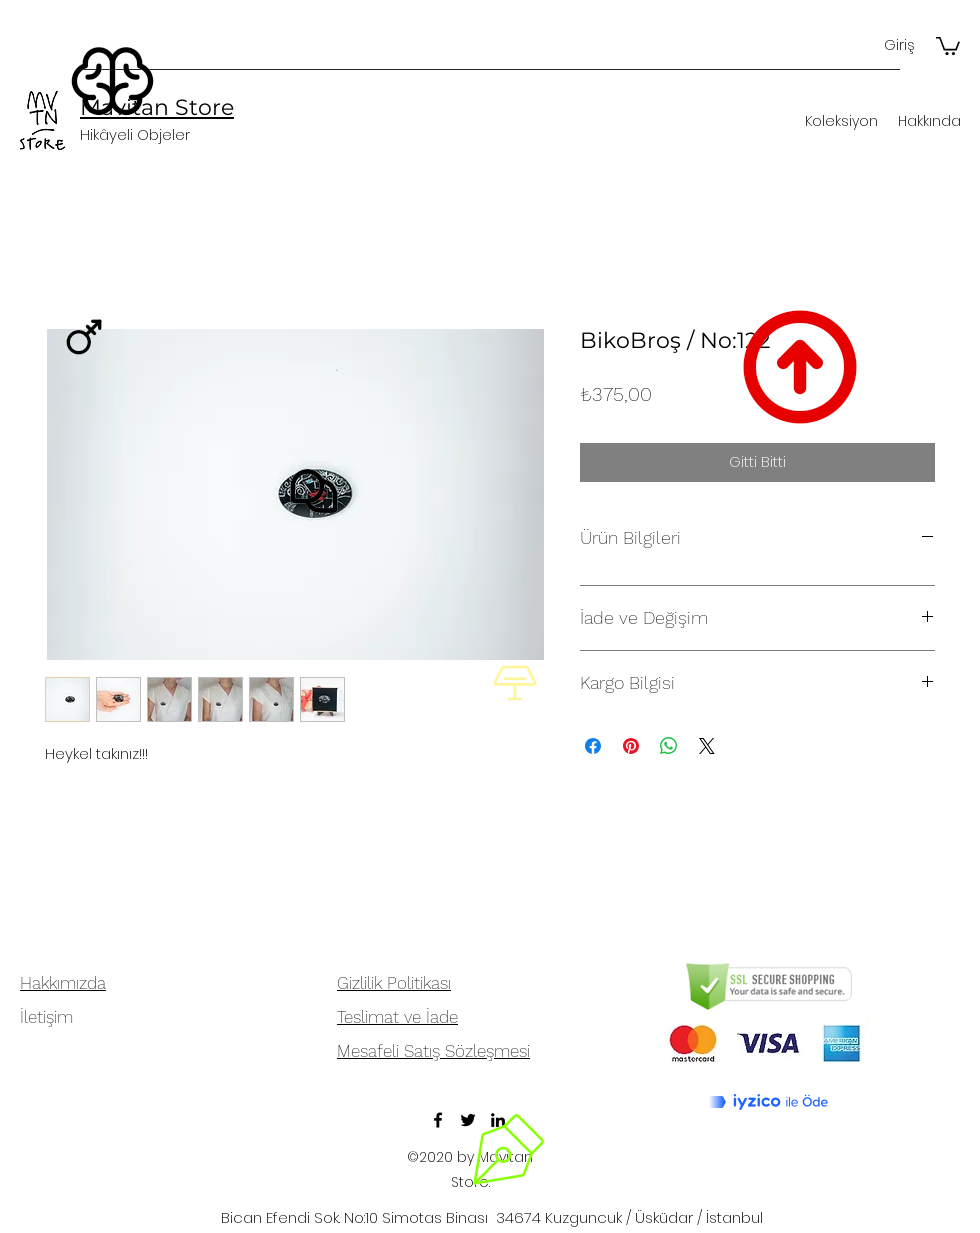  I want to click on upload a file or content, so click(800, 367).